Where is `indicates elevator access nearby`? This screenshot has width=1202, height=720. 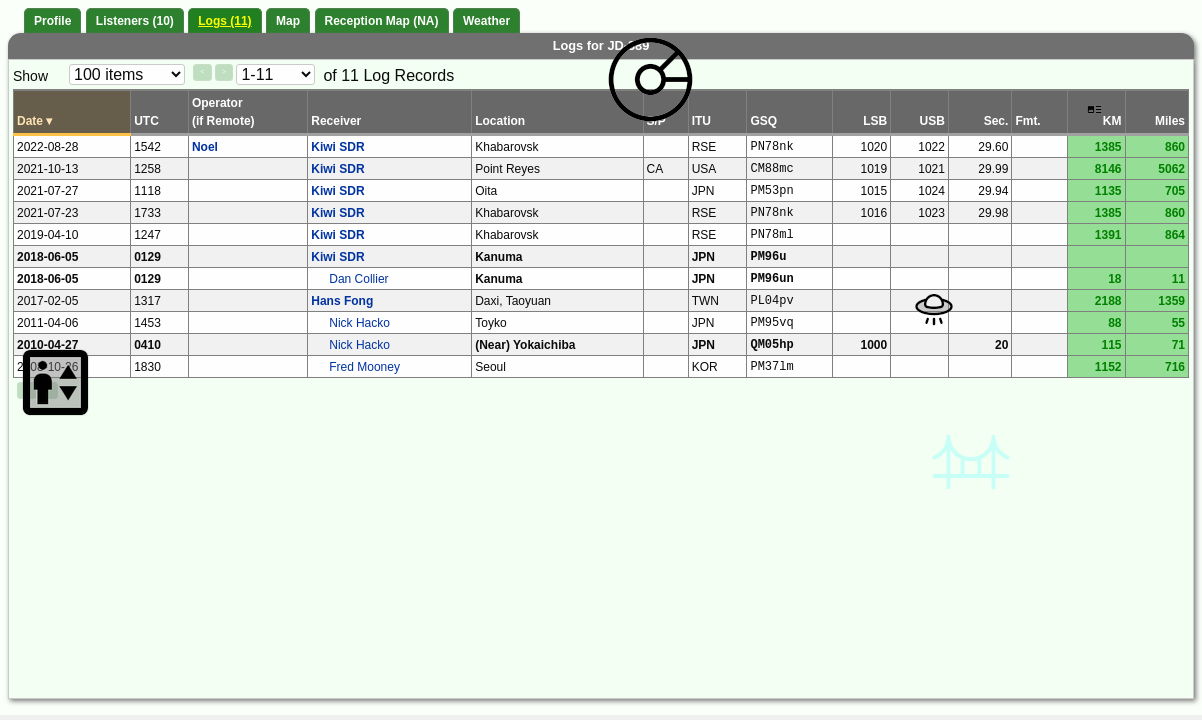
indicates elevator access nearby is located at coordinates (55, 382).